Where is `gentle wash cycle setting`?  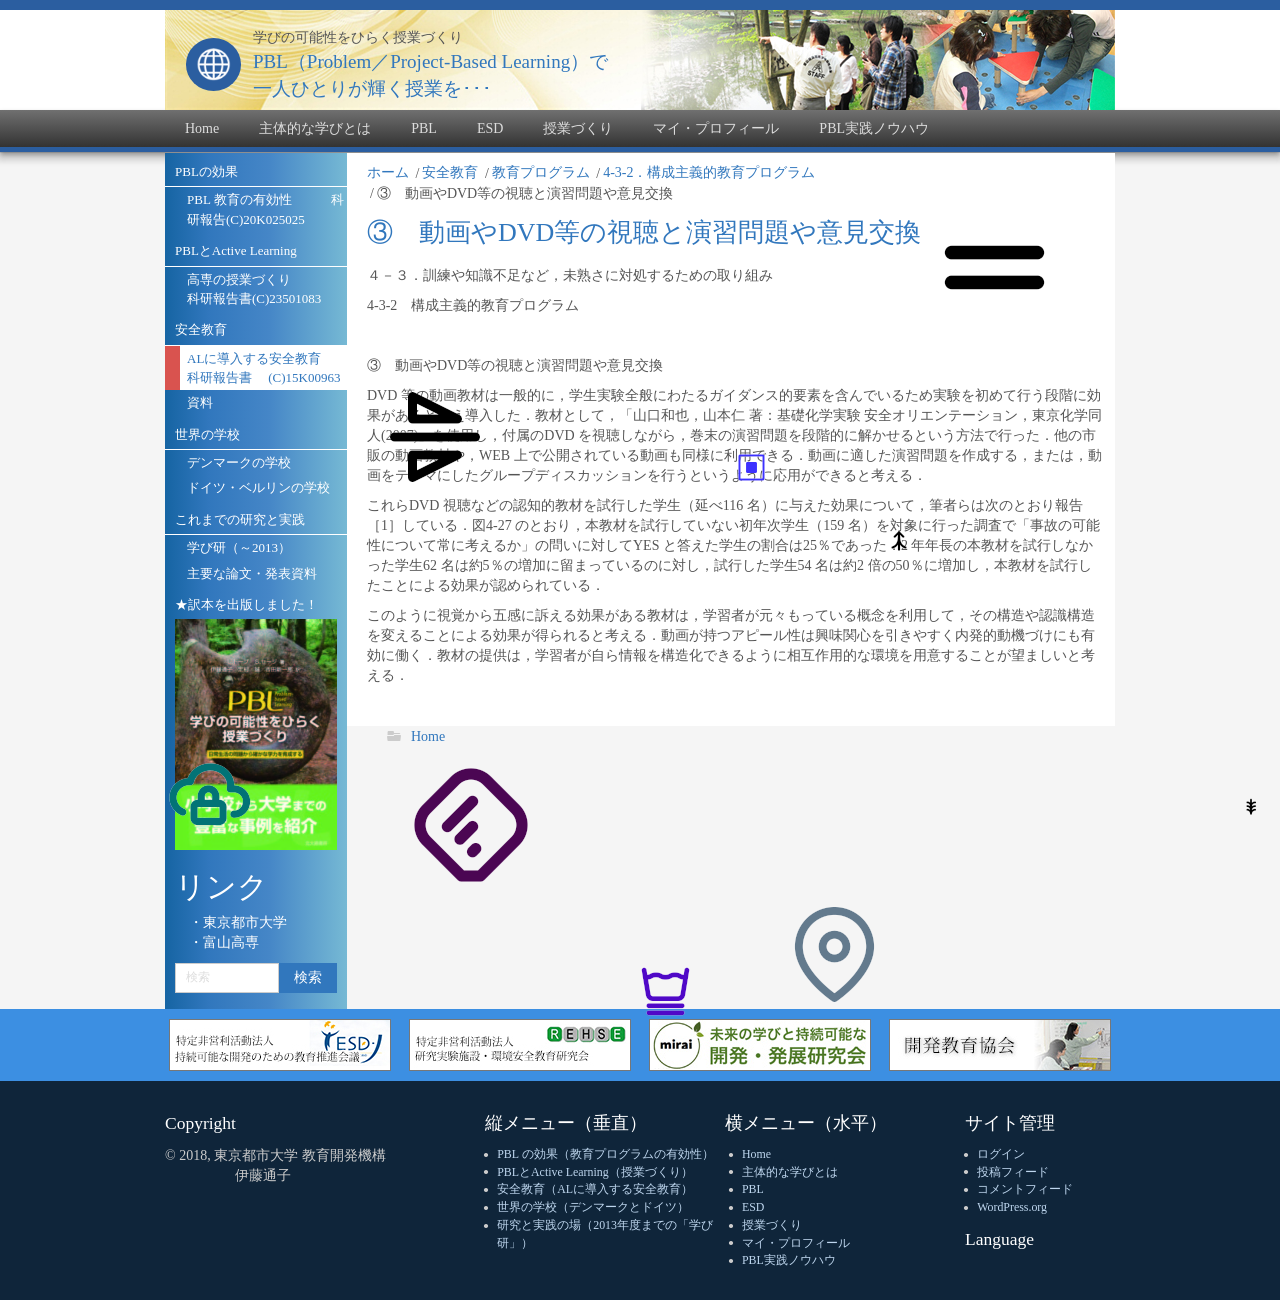
gentle wash cycle setting is located at coordinates (665, 991).